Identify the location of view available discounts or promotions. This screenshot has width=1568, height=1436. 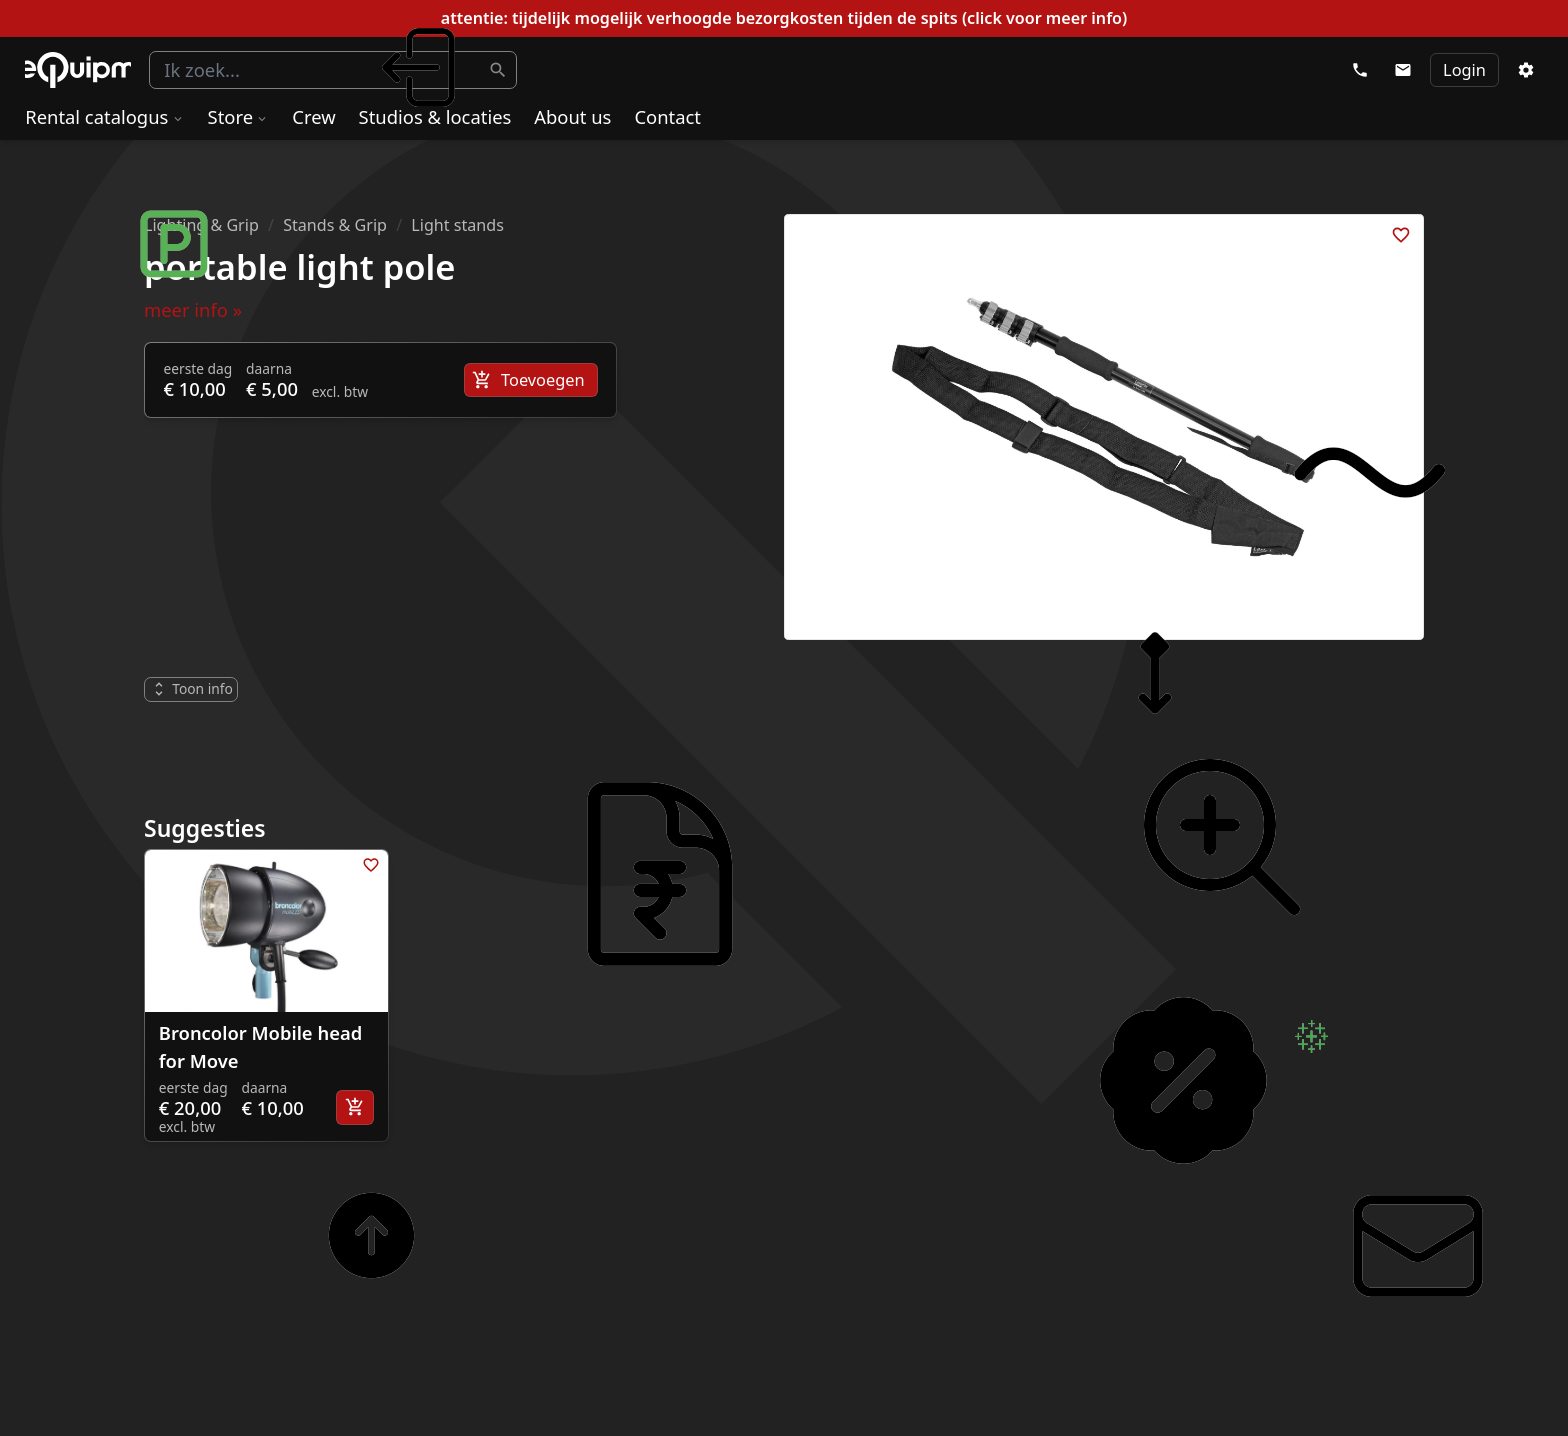
(1183, 1080).